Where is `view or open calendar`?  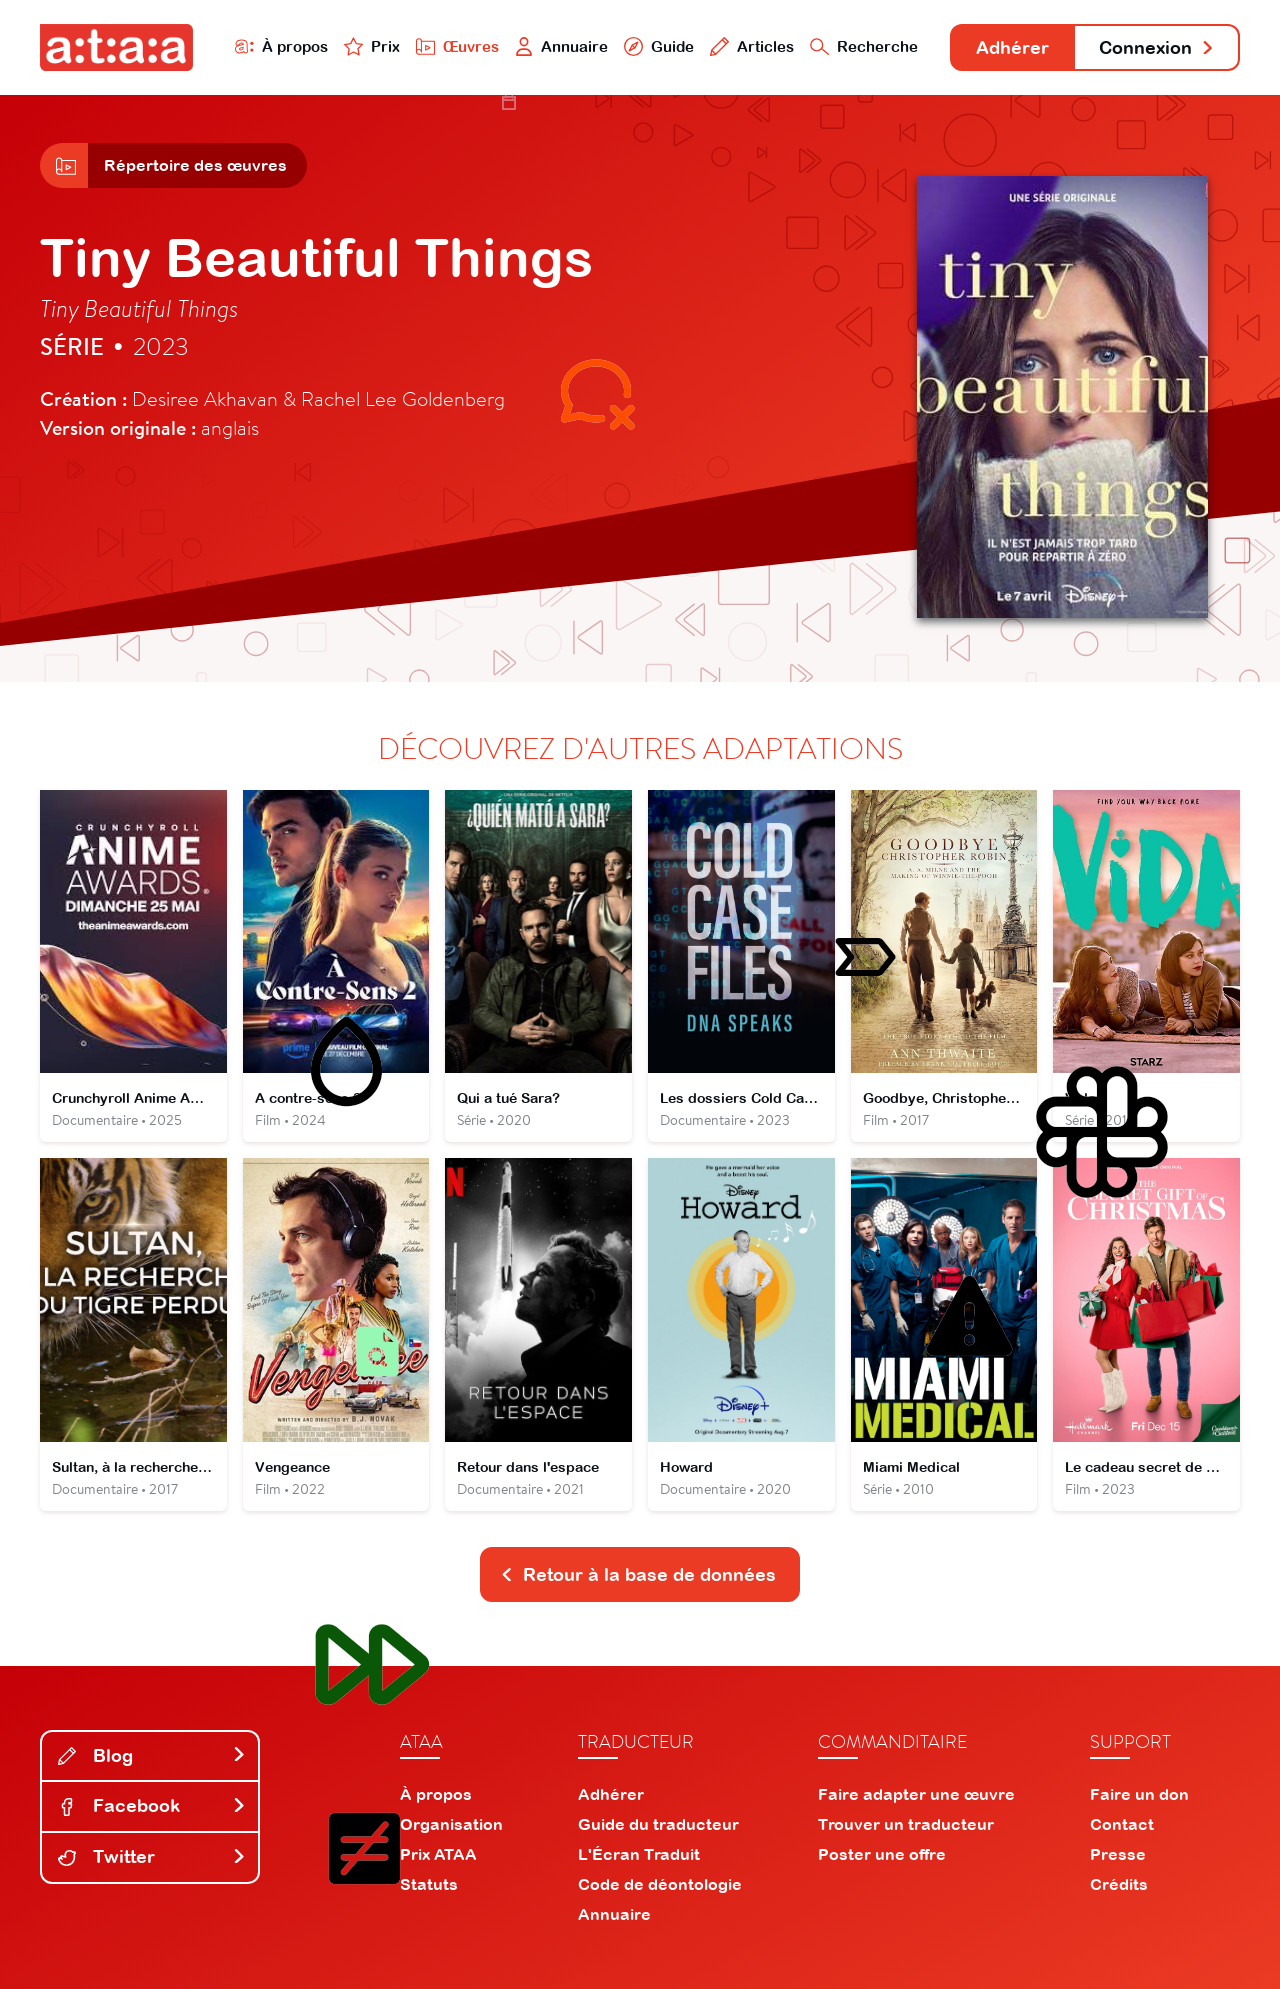
view or open calendar is located at coordinates (509, 103).